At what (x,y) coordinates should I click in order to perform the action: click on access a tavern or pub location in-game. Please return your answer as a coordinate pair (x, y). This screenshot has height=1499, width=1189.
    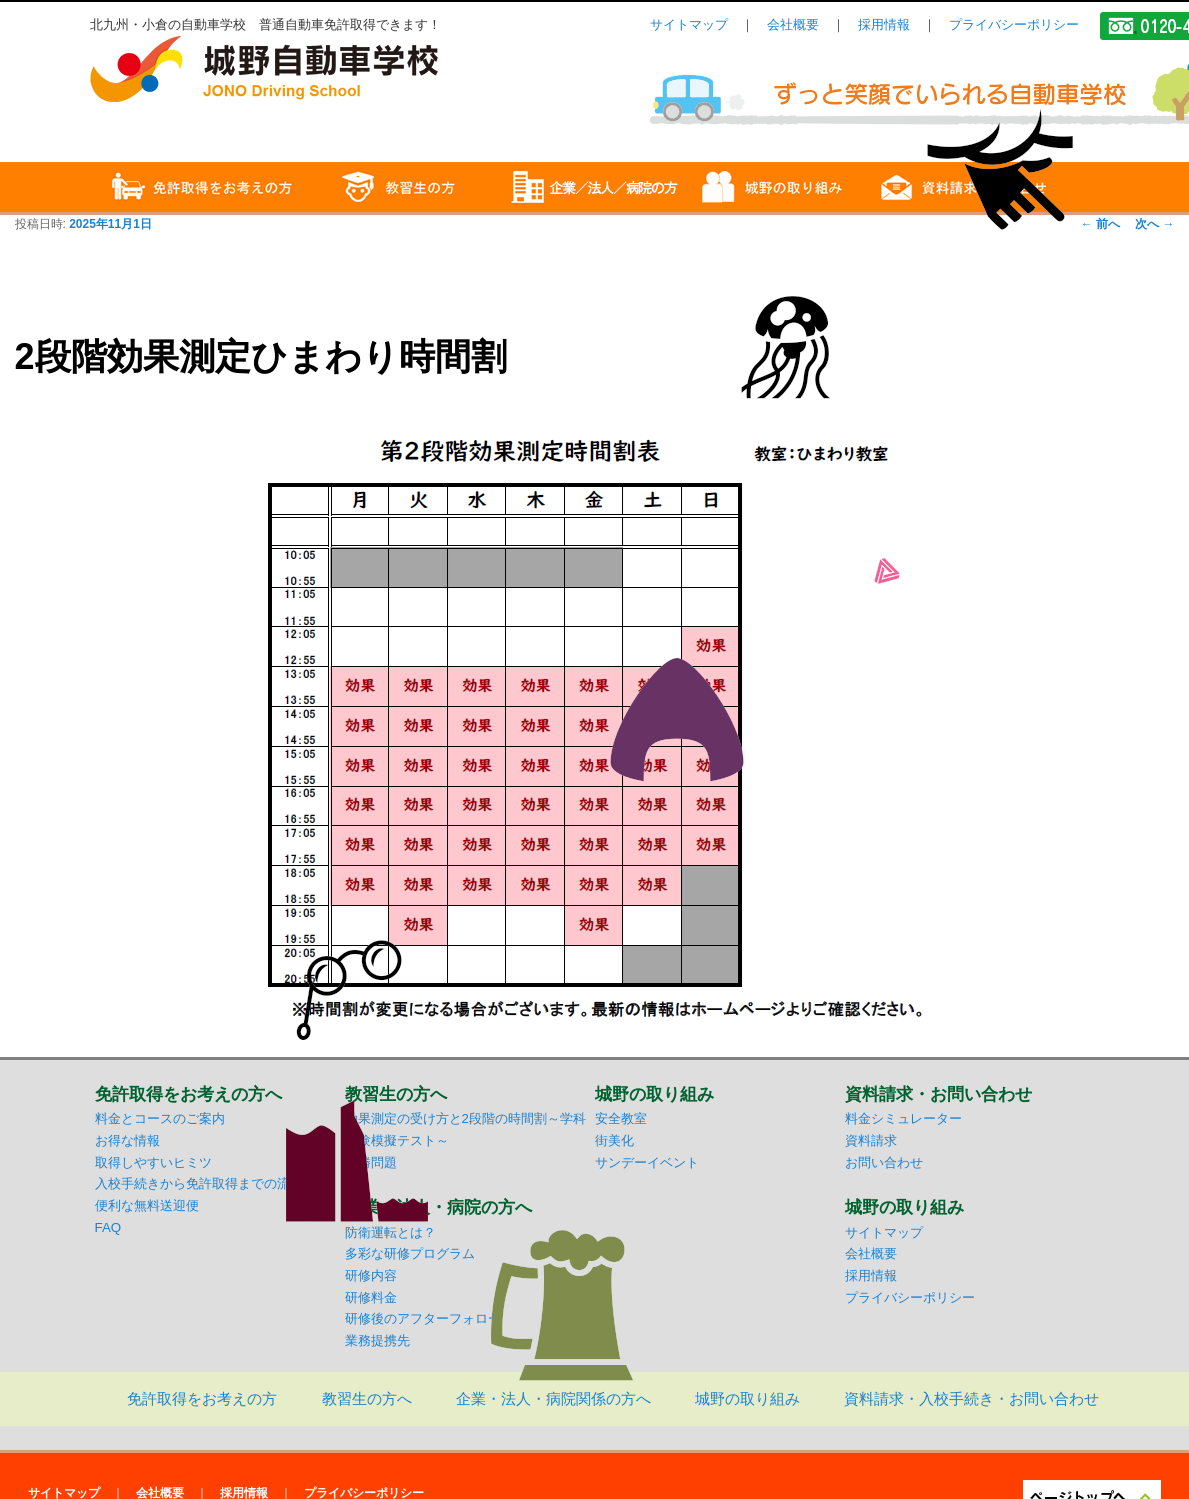
    Looking at the image, I should click on (563, 1305).